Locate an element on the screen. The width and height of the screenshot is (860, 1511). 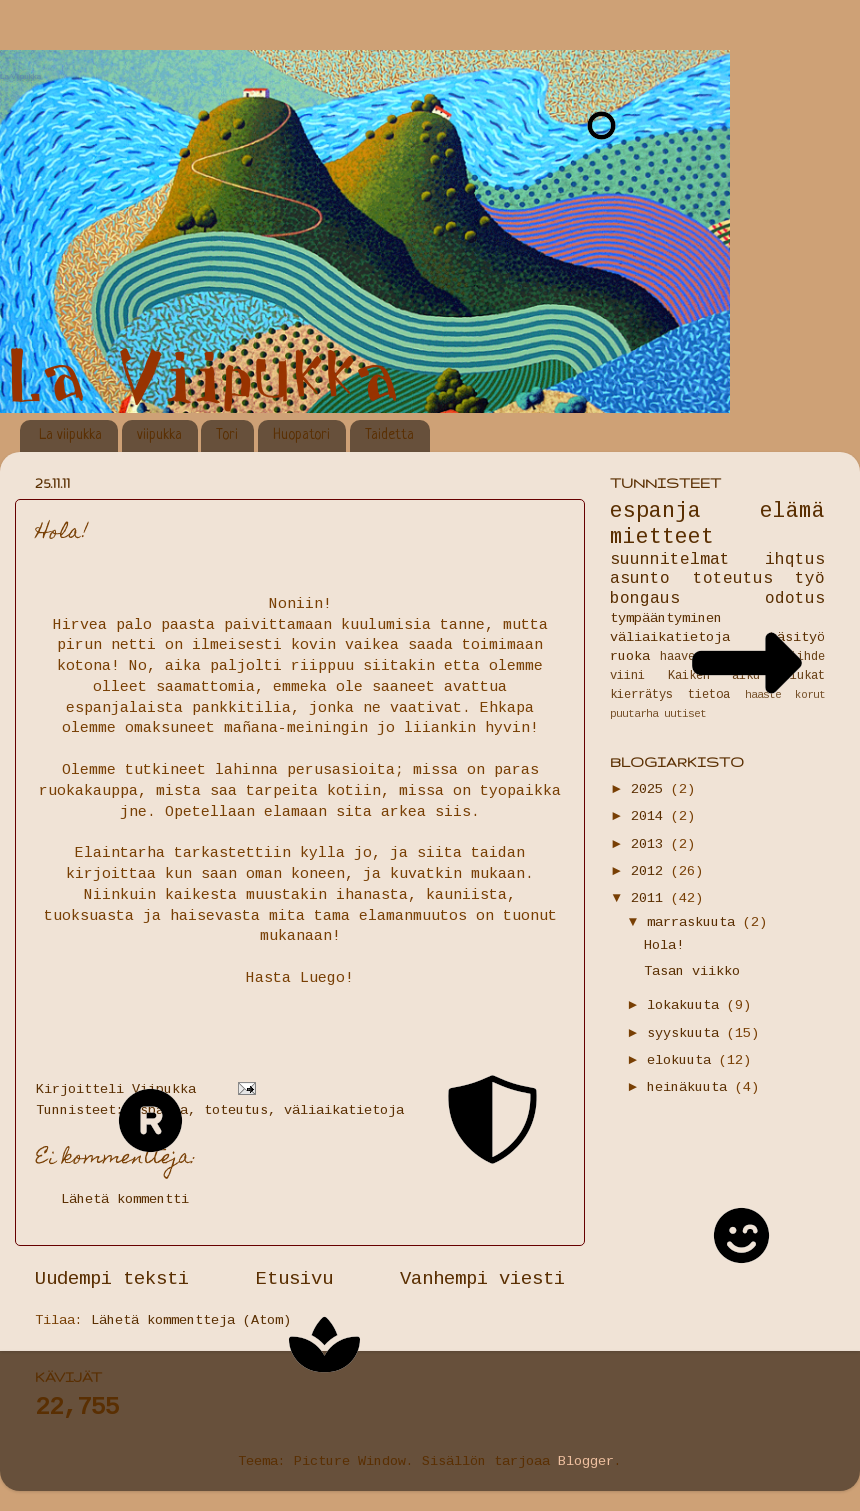
access spa or wellness features is located at coordinates (324, 1344).